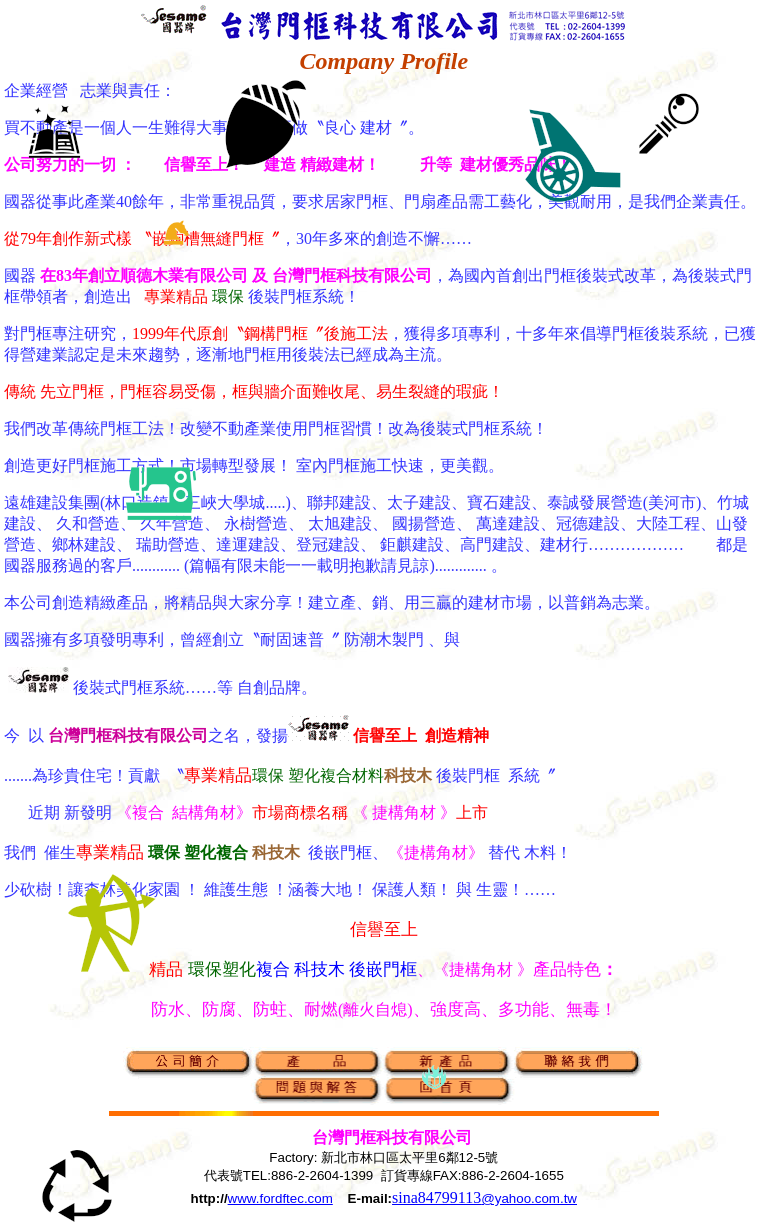 The width and height of the screenshot is (767, 1227). I want to click on select archer class or character, so click(107, 923).